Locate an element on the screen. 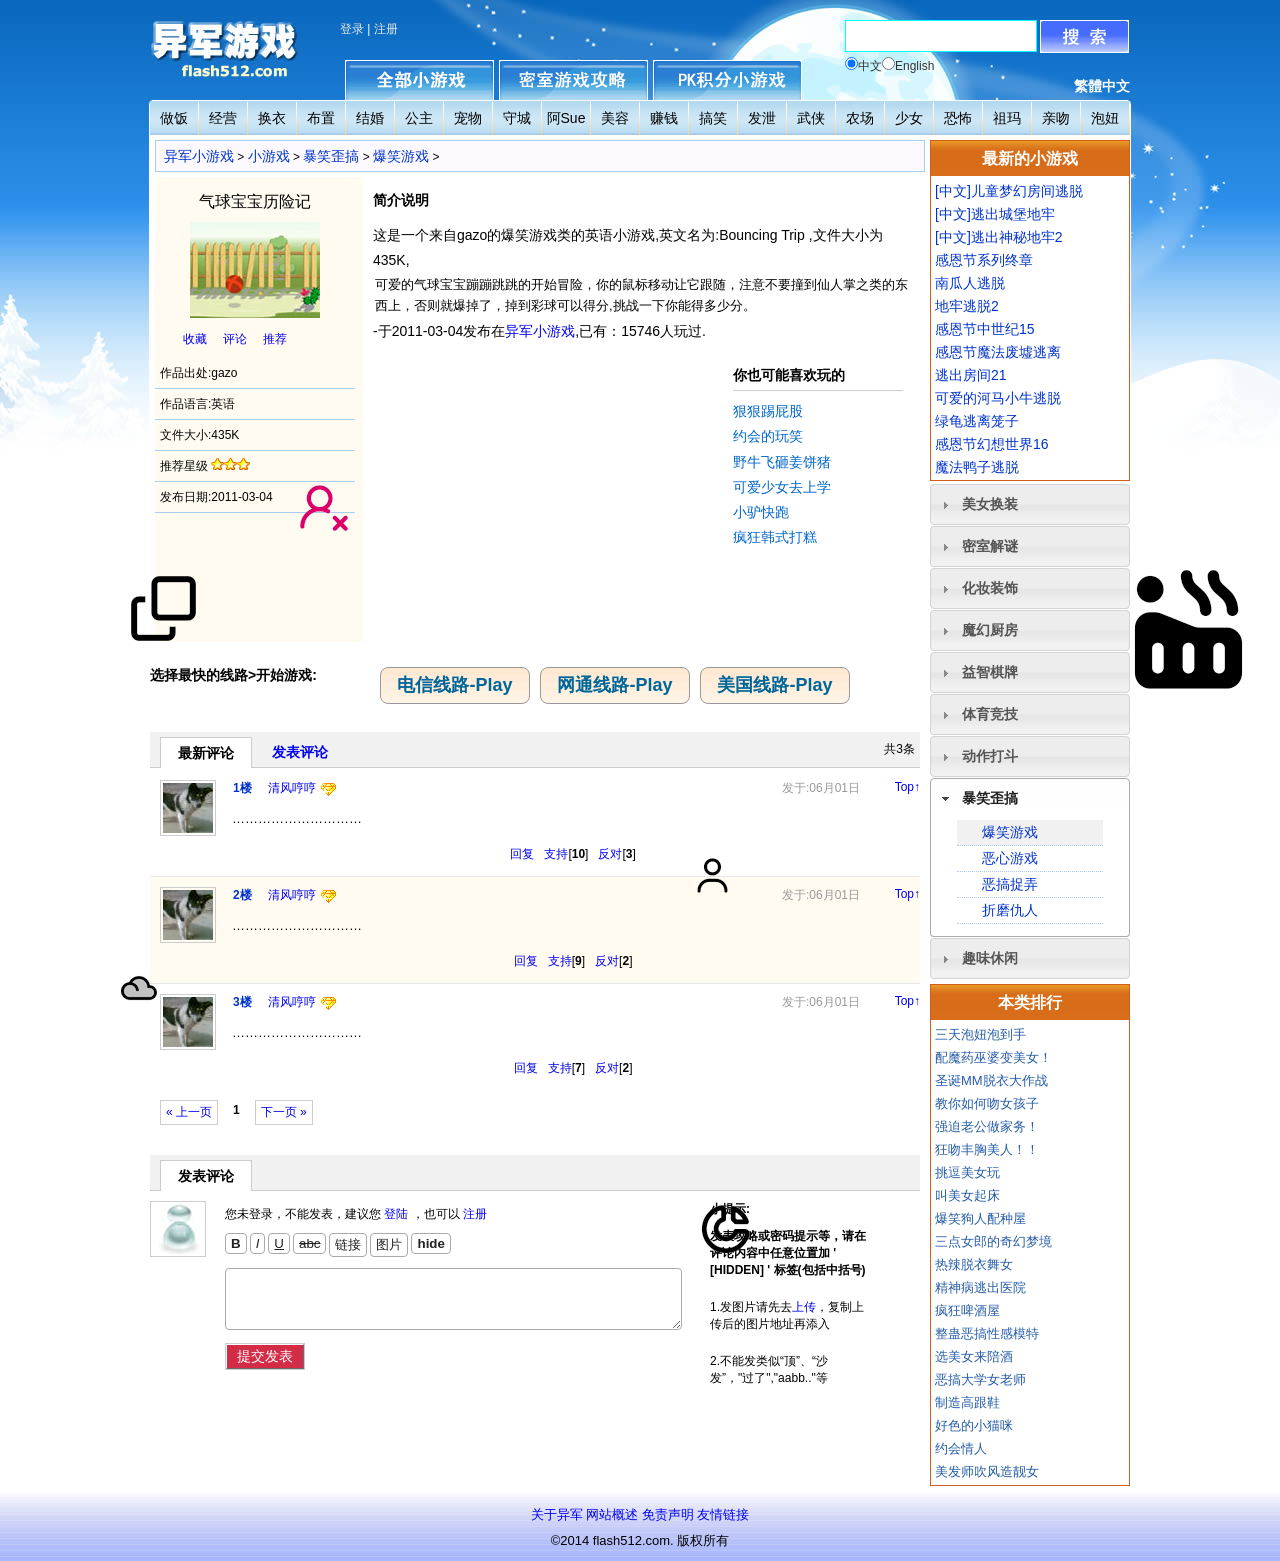  duplicate or copy this item is located at coordinates (163, 608).